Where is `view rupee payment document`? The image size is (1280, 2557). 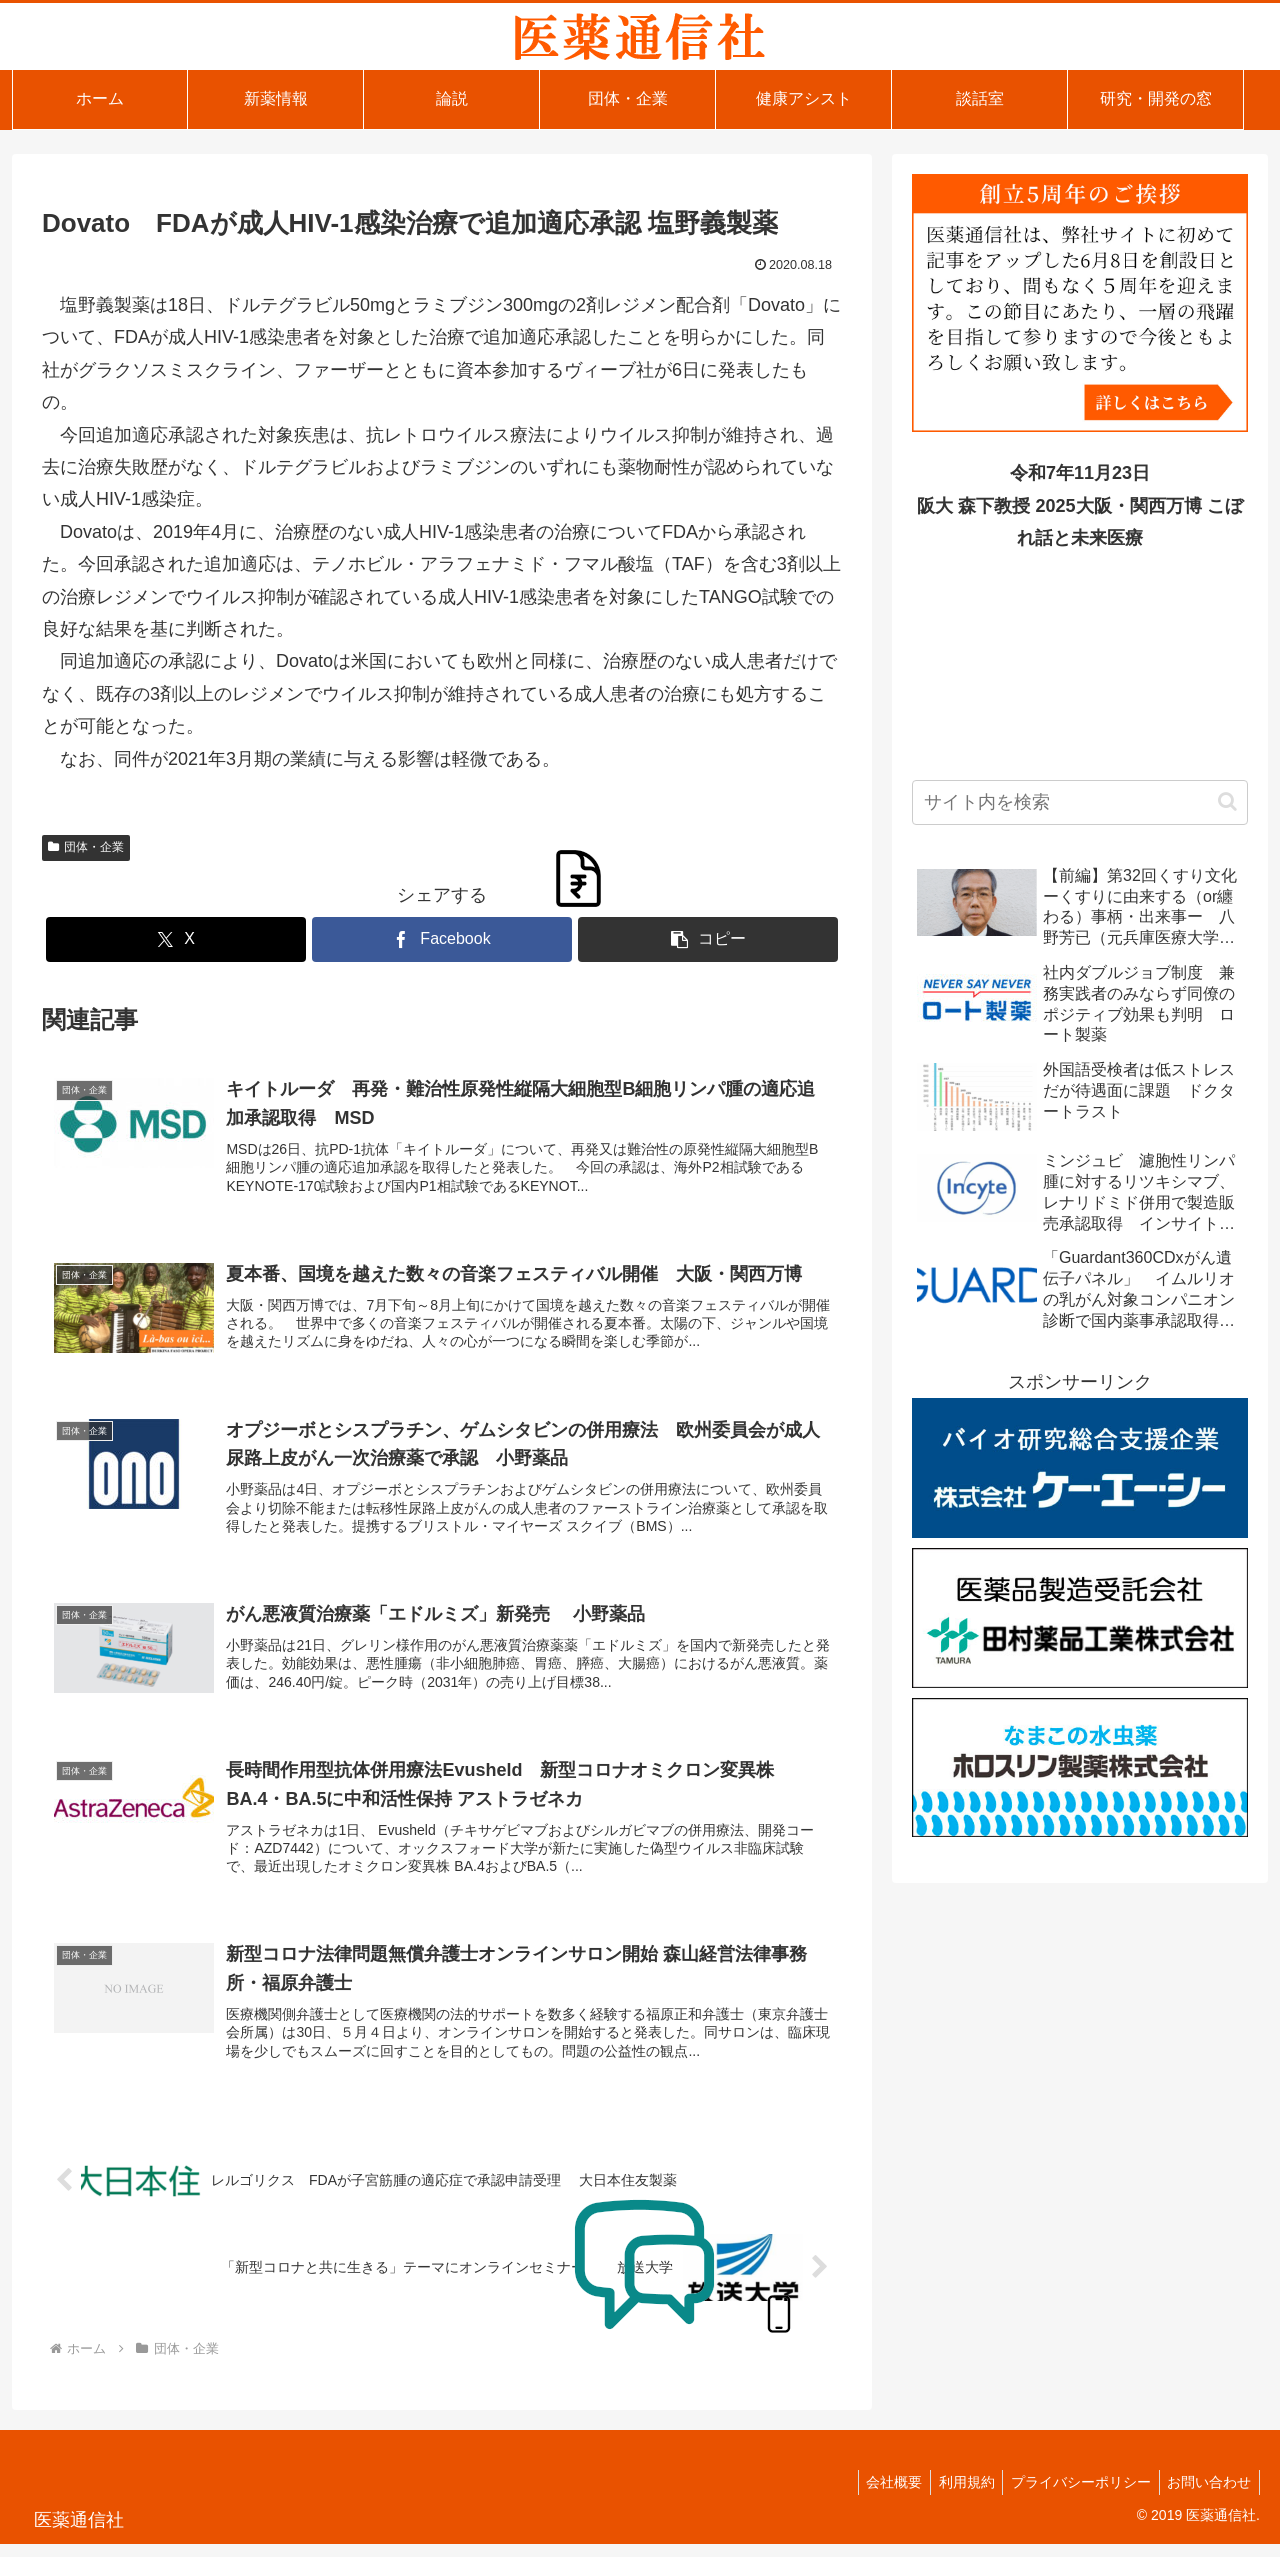
view rupee payment document is located at coordinates (578, 878).